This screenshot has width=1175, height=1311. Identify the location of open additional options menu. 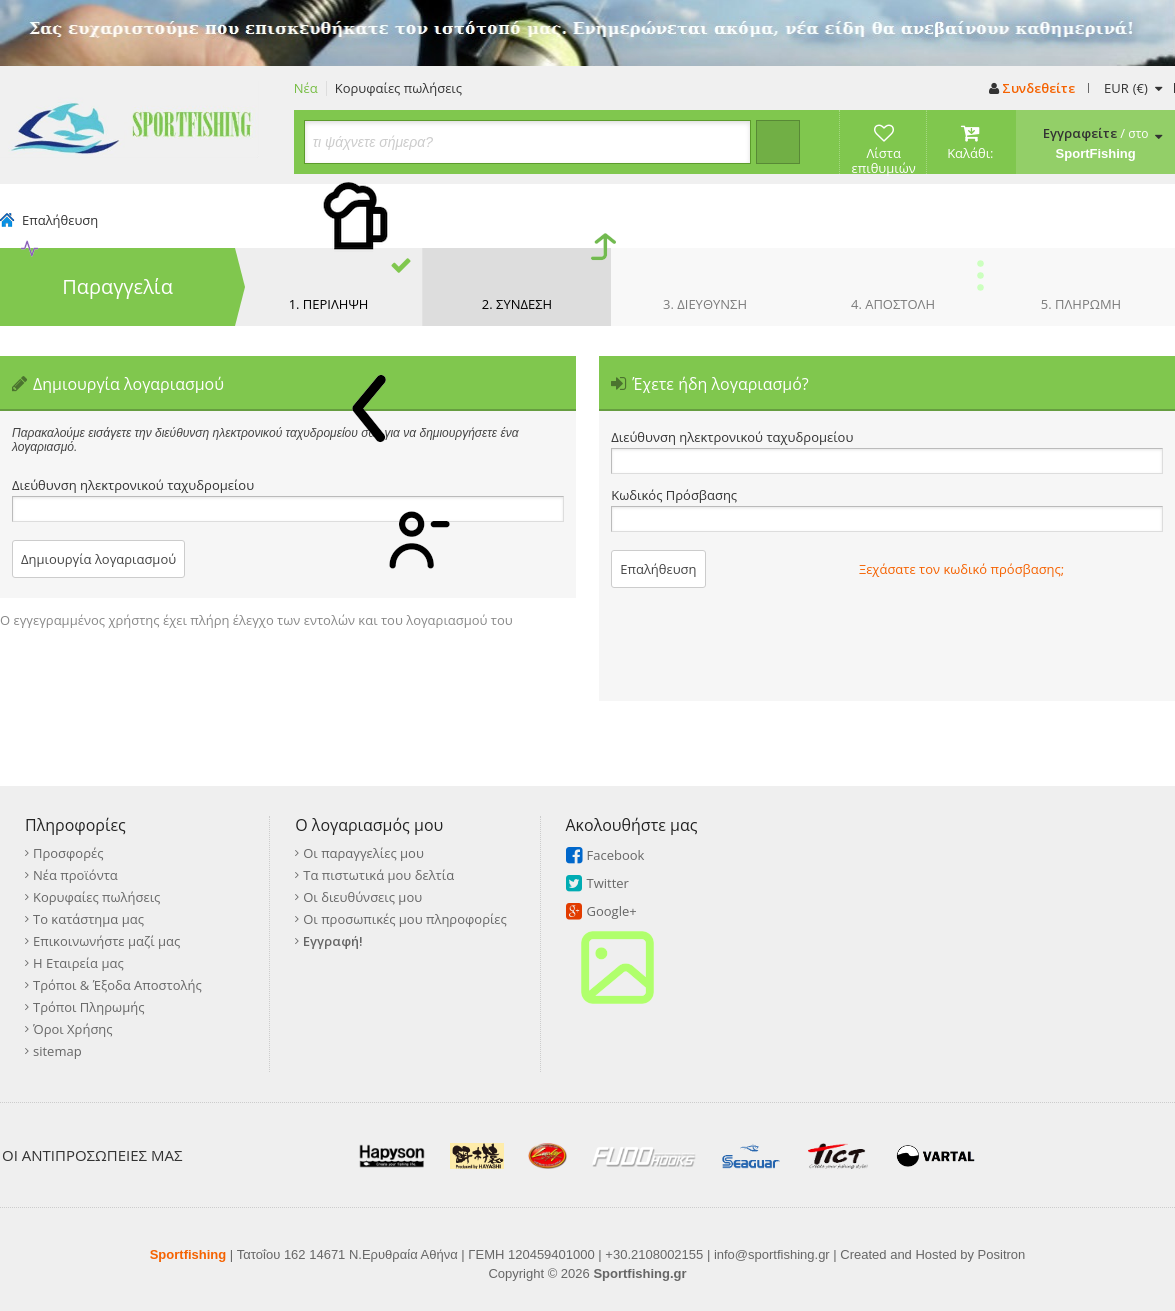
(980, 275).